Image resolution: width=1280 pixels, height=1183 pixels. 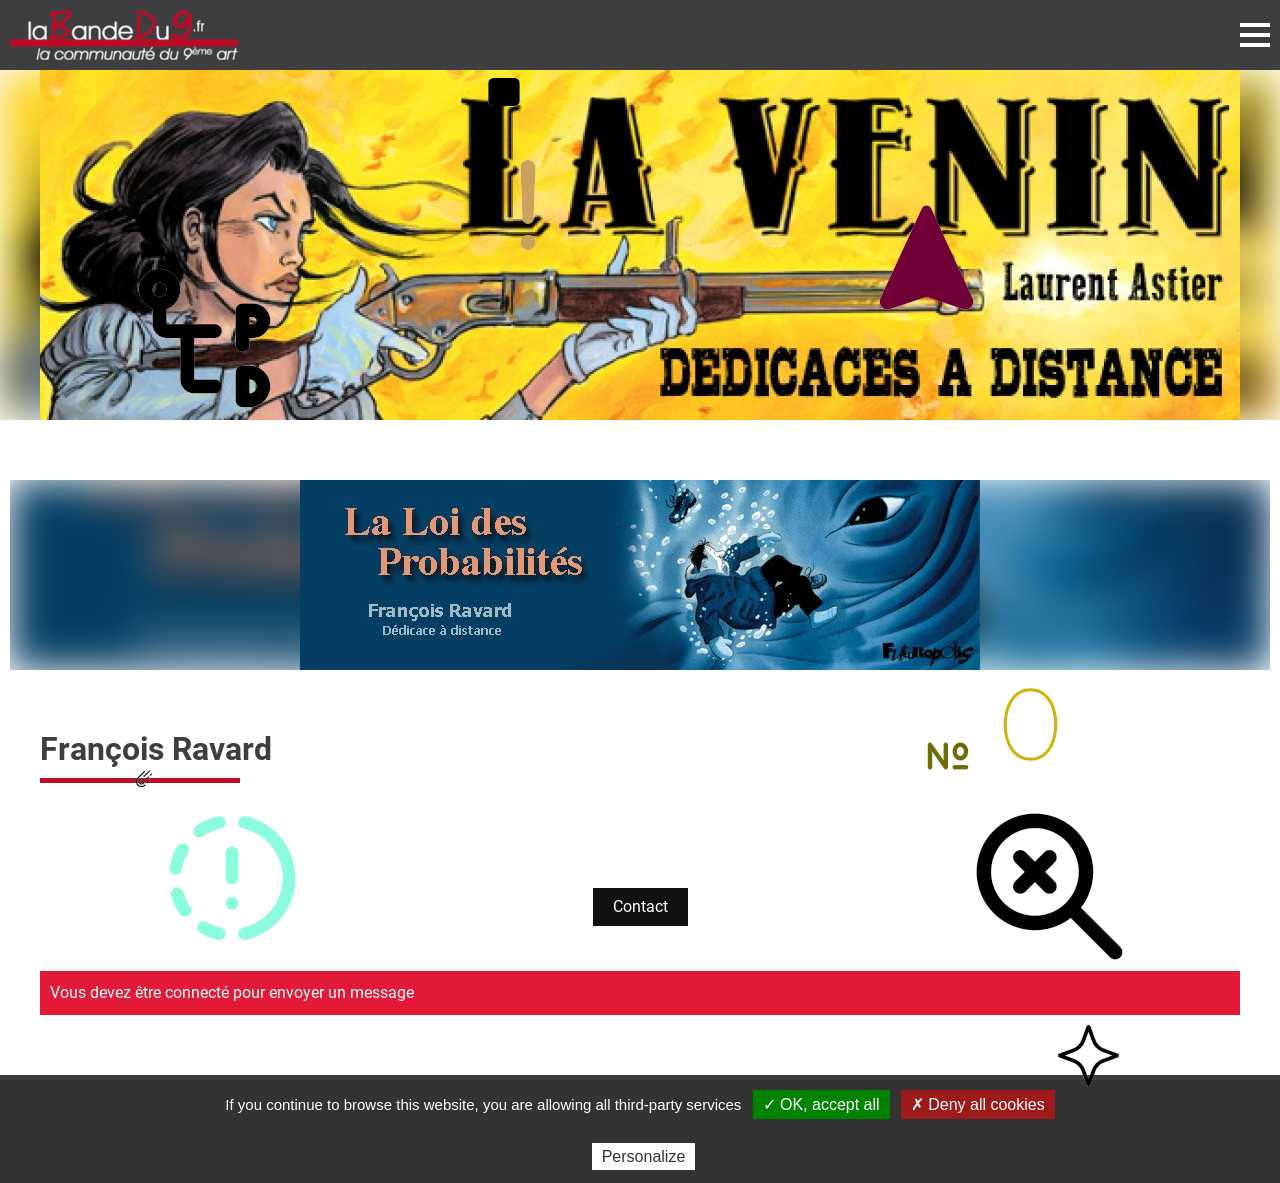 What do you see at coordinates (528, 205) in the screenshot?
I see `indicates a warning or important notice` at bounding box center [528, 205].